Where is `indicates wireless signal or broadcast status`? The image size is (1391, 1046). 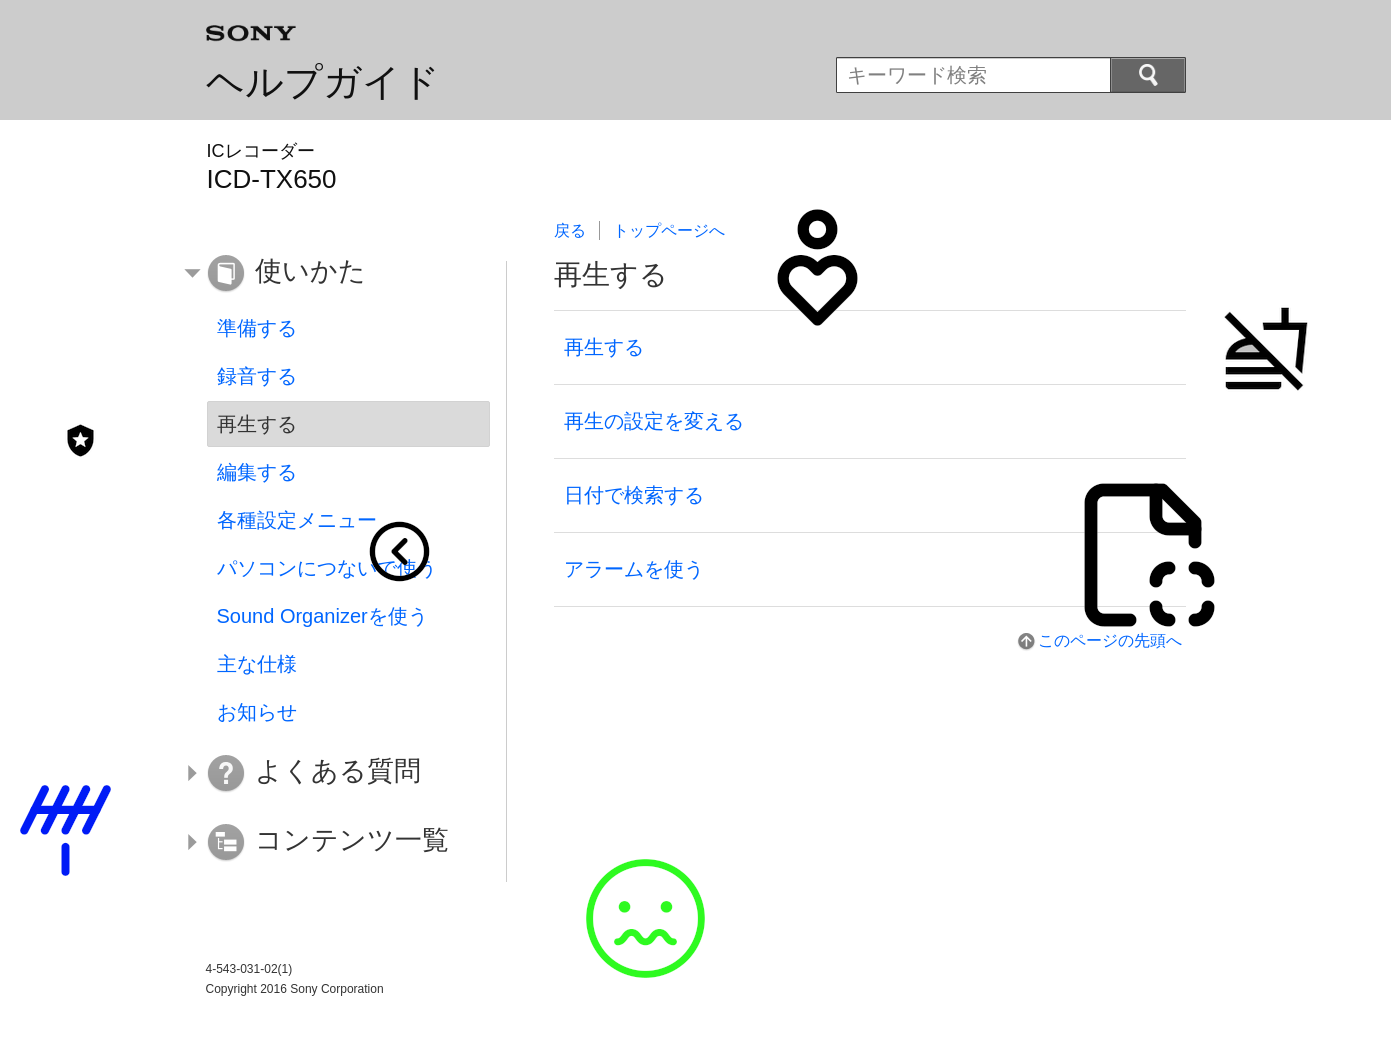
indicates wireless signal or broadcast status is located at coordinates (65, 830).